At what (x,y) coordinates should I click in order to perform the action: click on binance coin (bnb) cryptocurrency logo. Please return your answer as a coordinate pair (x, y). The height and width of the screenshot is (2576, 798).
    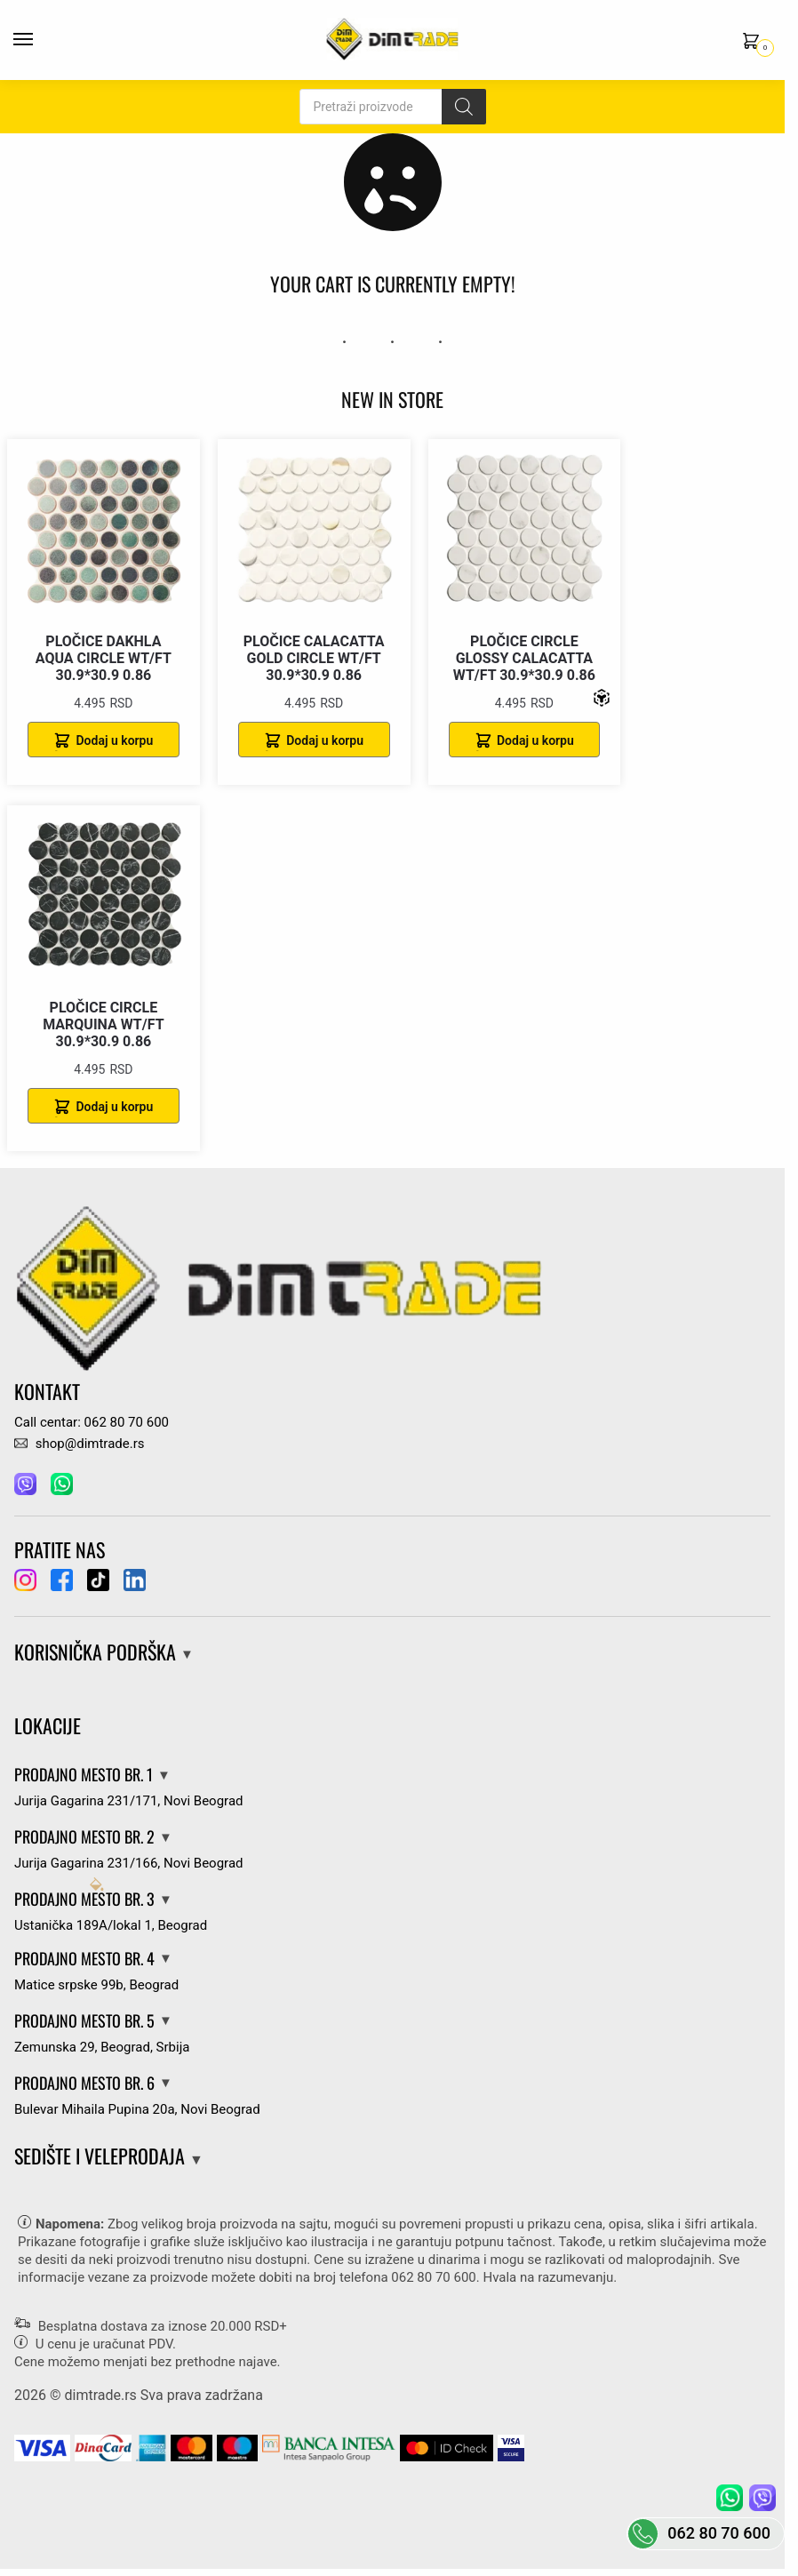
    Looking at the image, I should click on (602, 698).